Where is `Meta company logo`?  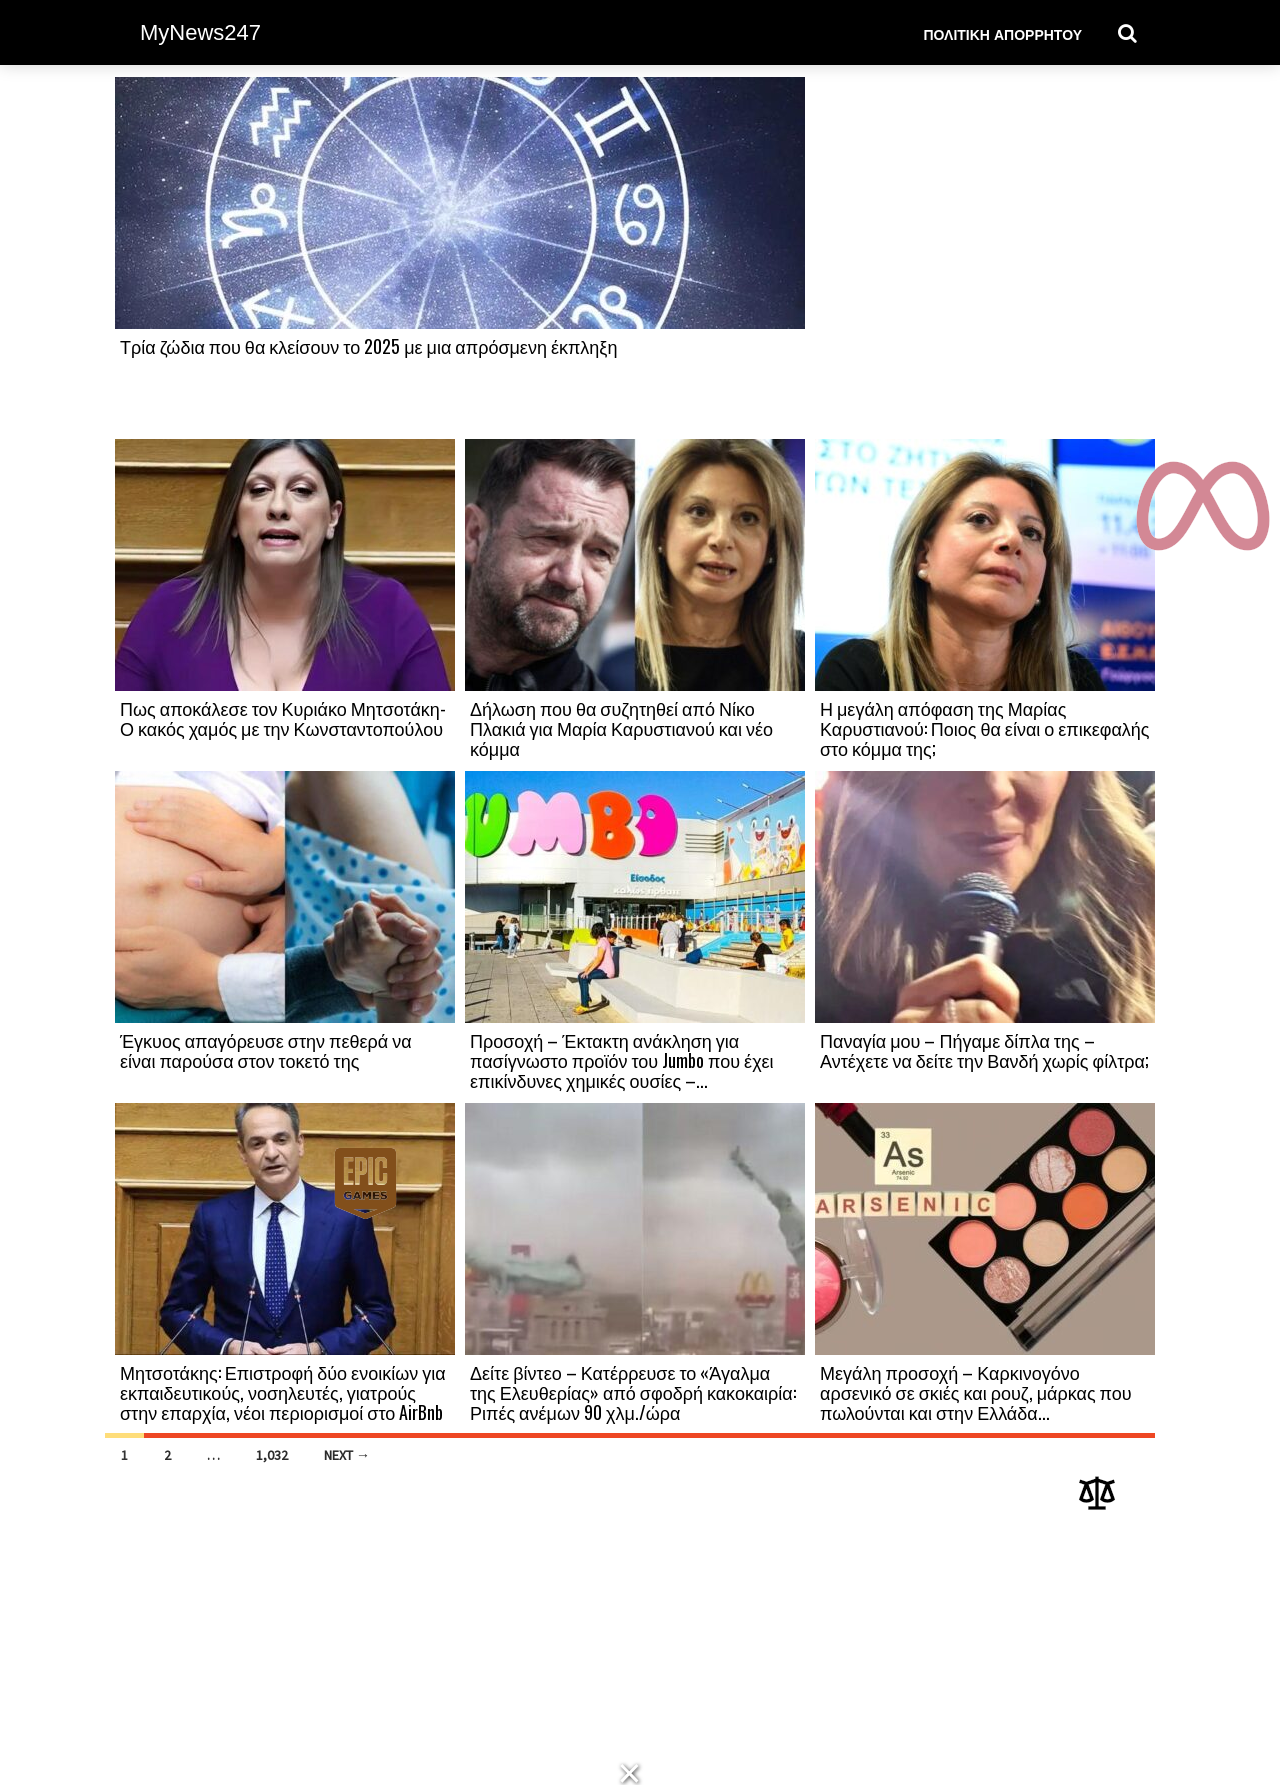 Meta company logo is located at coordinates (1203, 506).